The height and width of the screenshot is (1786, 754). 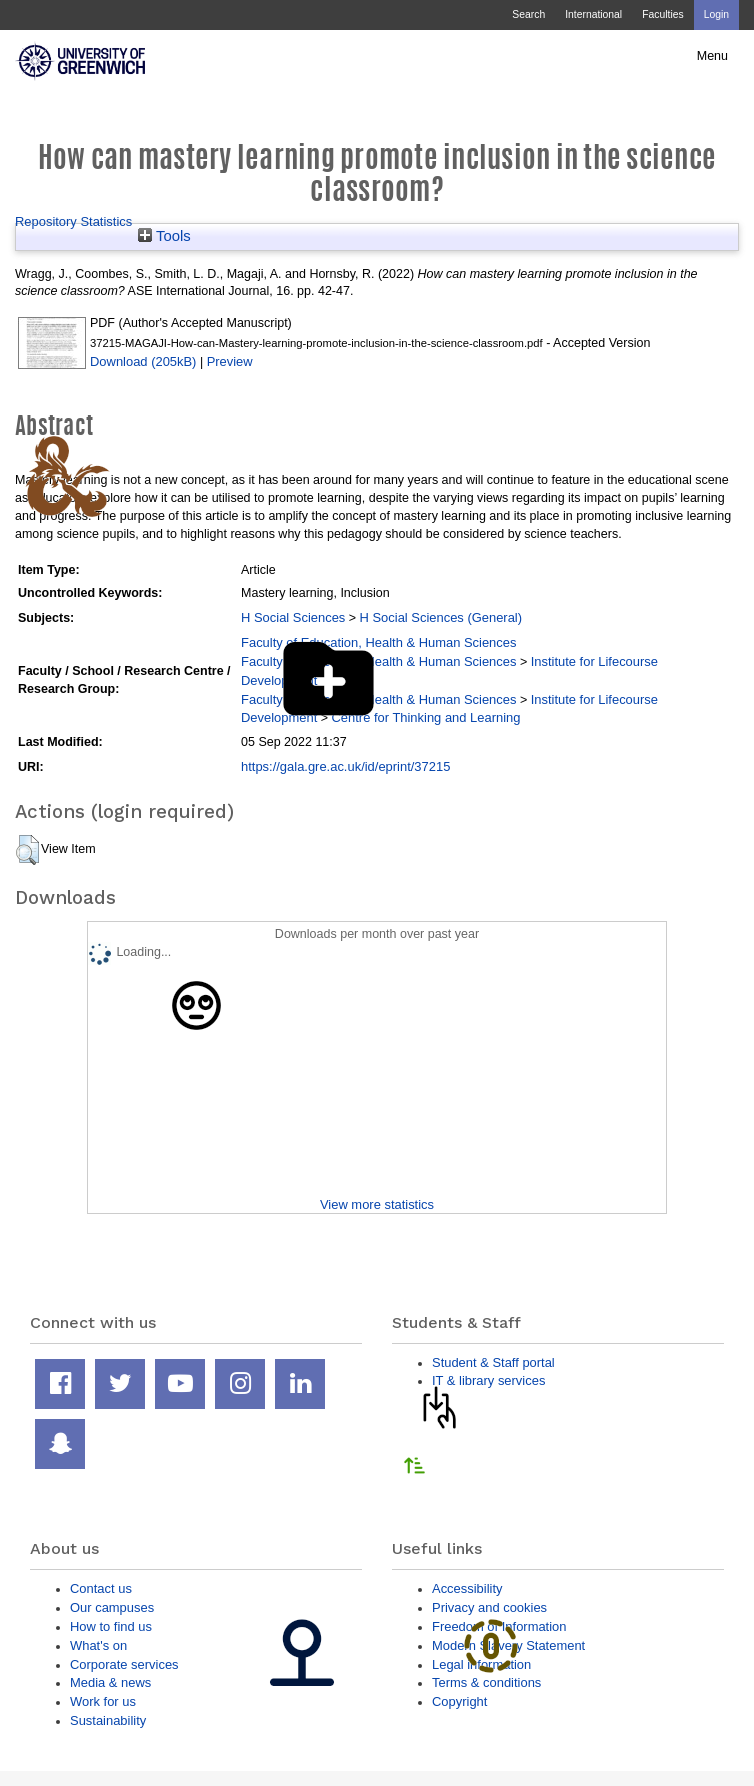 What do you see at coordinates (491, 1646) in the screenshot?
I see `indicates zero items or empty count` at bounding box center [491, 1646].